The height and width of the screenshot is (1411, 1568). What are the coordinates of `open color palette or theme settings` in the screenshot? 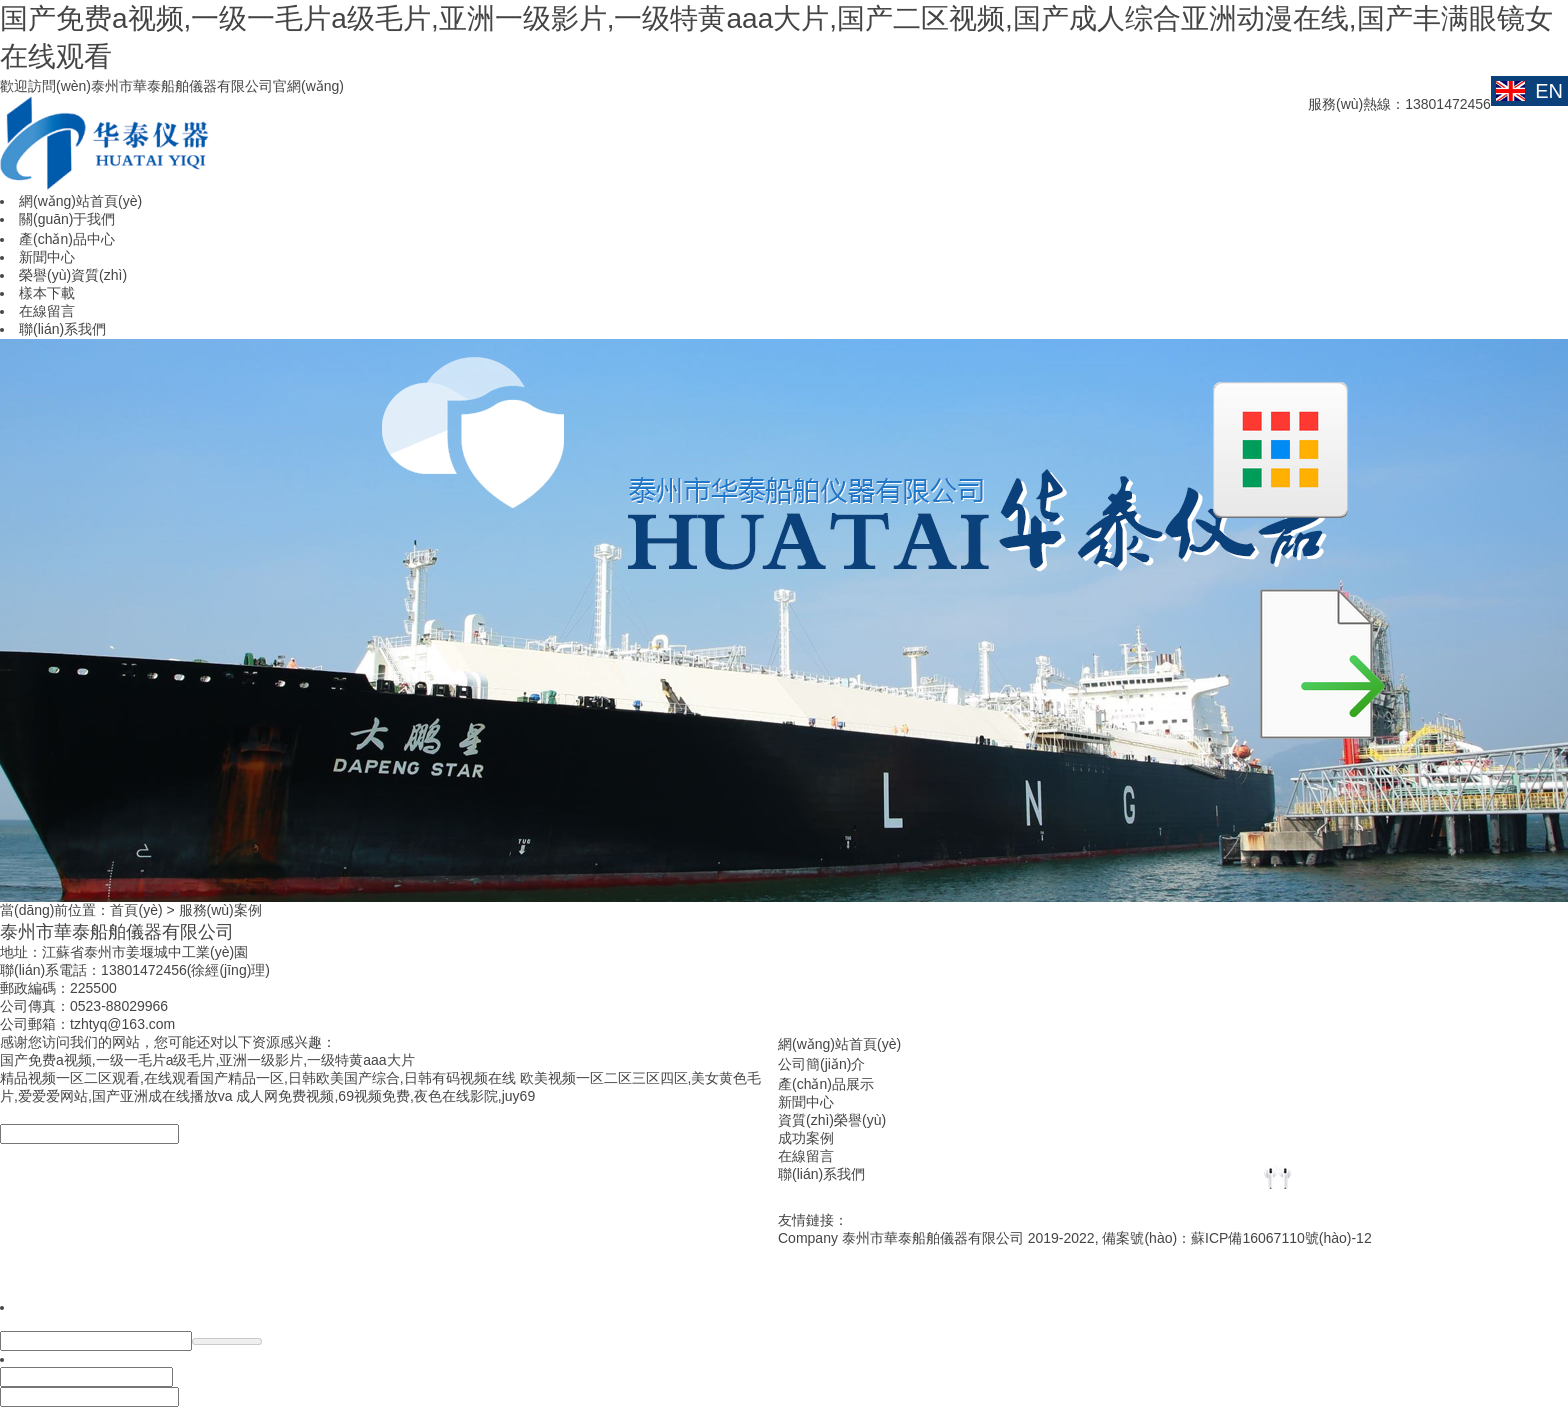 It's located at (1280, 449).